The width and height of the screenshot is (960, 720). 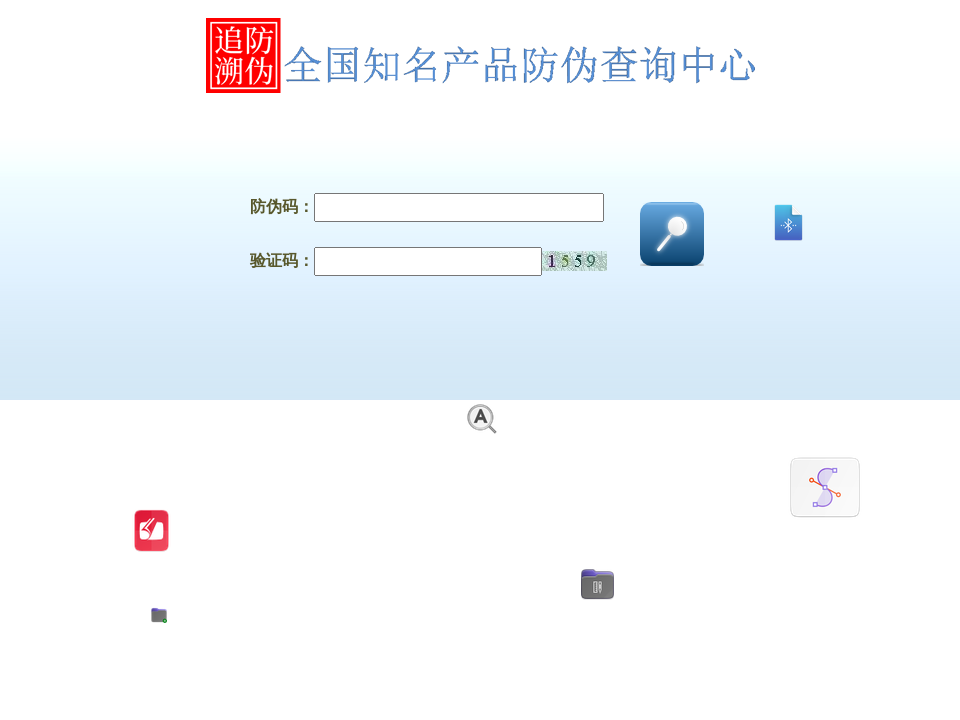 What do you see at coordinates (151, 530) in the screenshot?
I see `an eps vector image file` at bounding box center [151, 530].